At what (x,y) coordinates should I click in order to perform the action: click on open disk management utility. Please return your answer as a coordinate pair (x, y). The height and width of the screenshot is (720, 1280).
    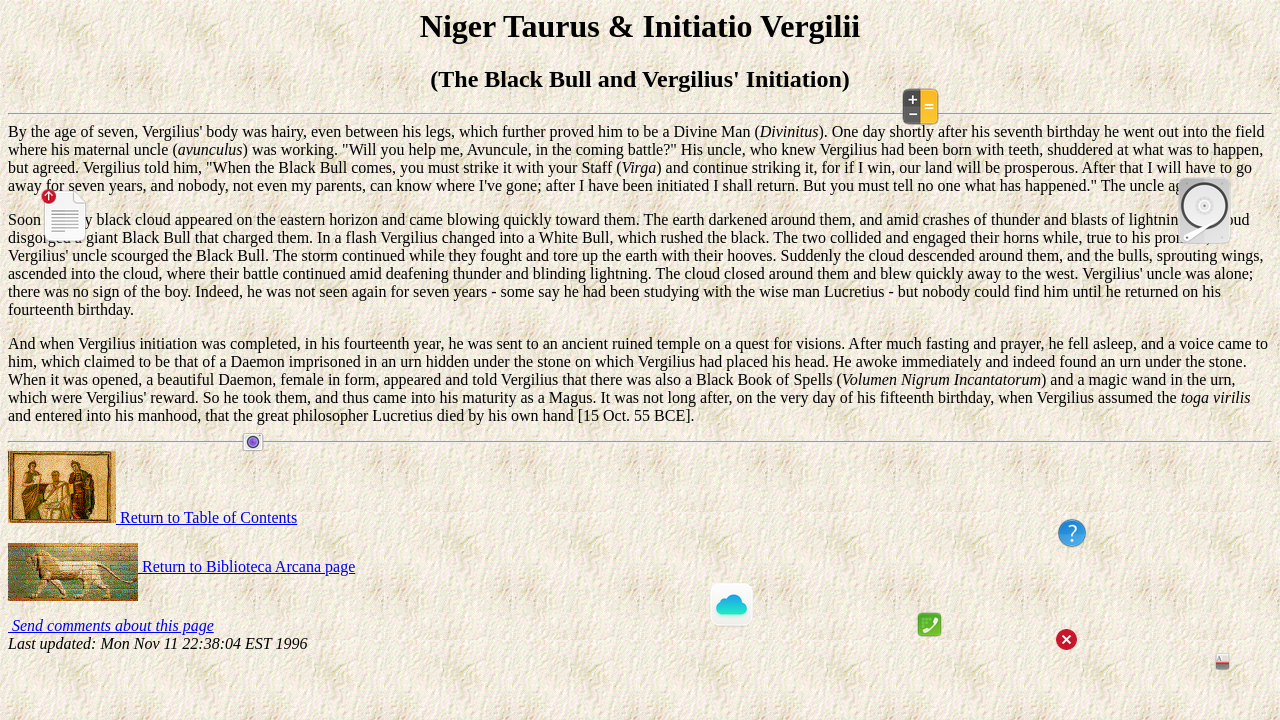
    Looking at the image, I should click on (1204, 210).